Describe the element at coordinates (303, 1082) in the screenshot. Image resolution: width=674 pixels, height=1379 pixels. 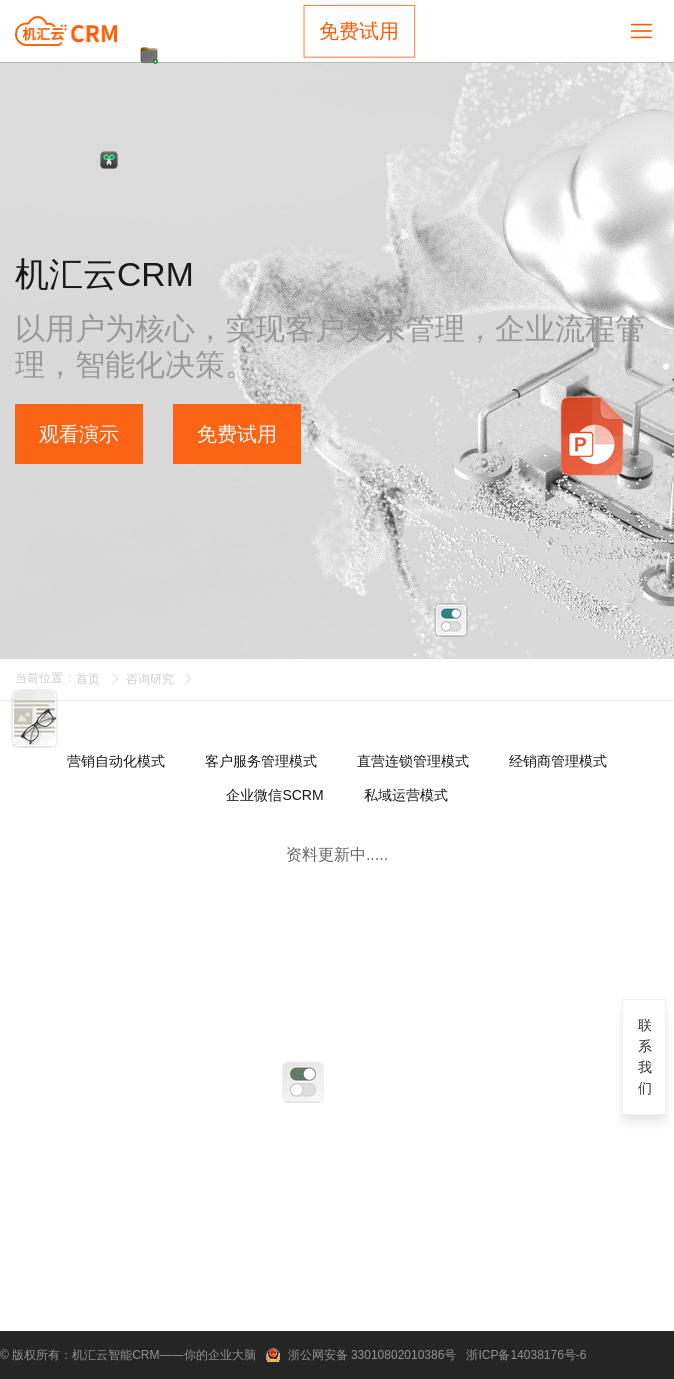
I see `open system tweaks or customization settings` at that location.